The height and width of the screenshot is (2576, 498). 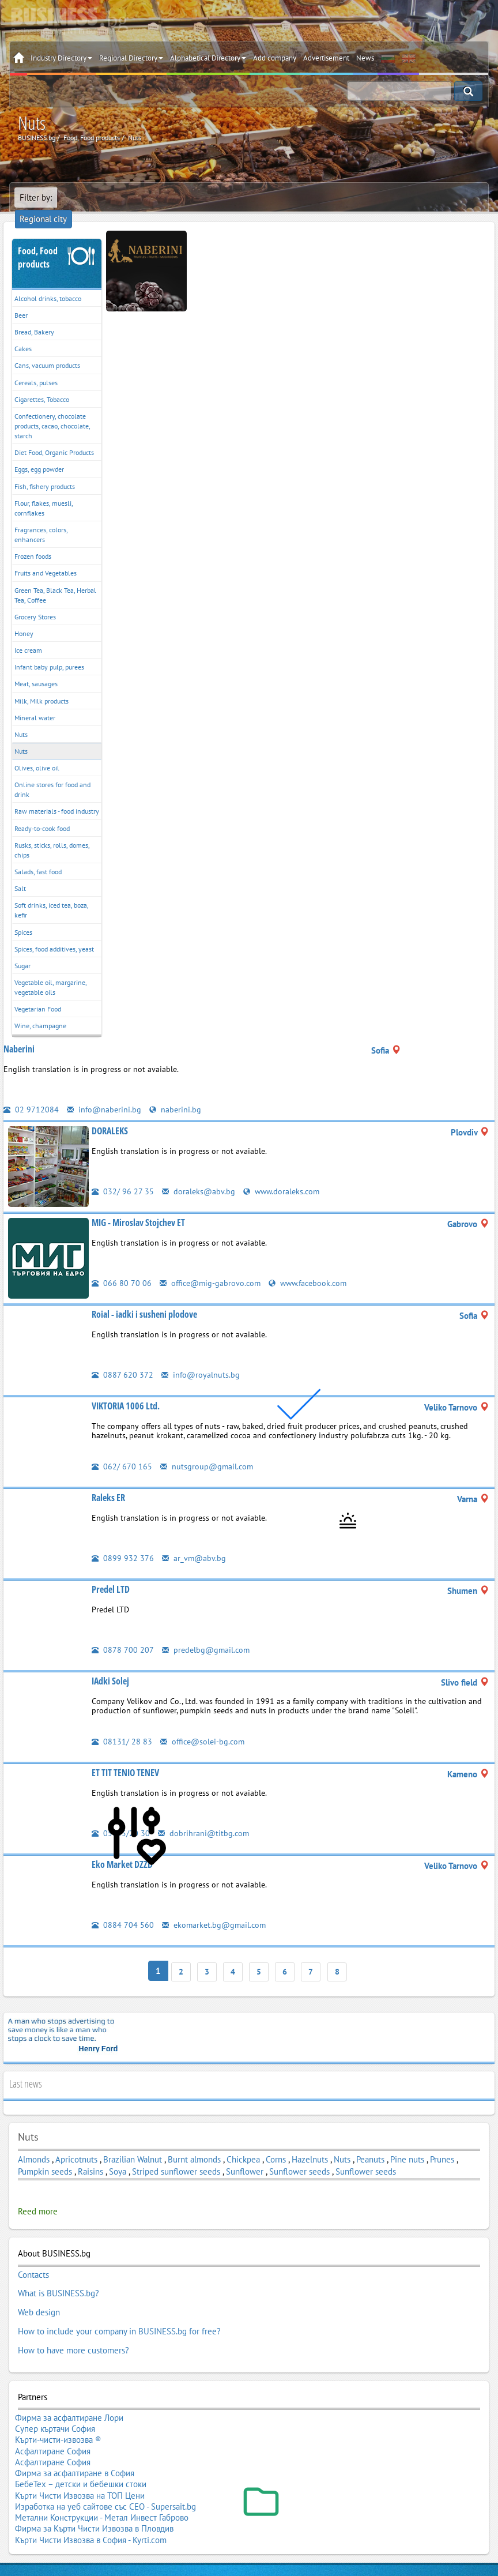 What do you see at coordinates (261, 2503) in the screenshot?
I see `open file folder` at bounding box center [261, 2503].